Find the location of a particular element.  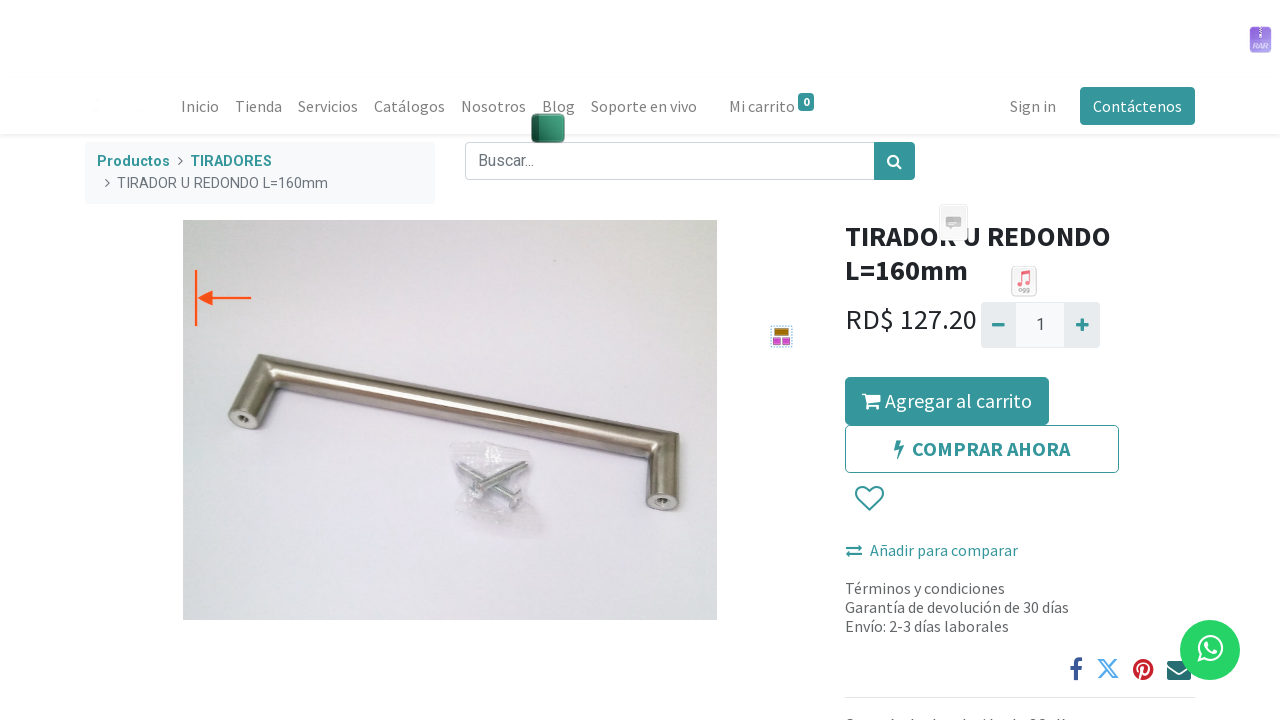

access your desktop folder is located at coordinates (548, 127).